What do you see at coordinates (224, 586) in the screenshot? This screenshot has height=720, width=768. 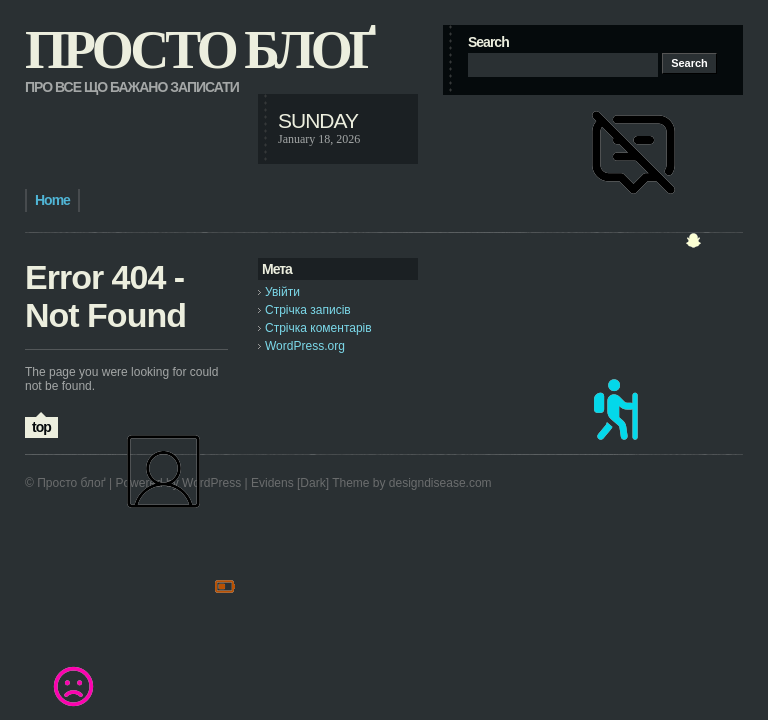 I see `indicates battery at approximately 50% charge` at bounding box center [224, 586].